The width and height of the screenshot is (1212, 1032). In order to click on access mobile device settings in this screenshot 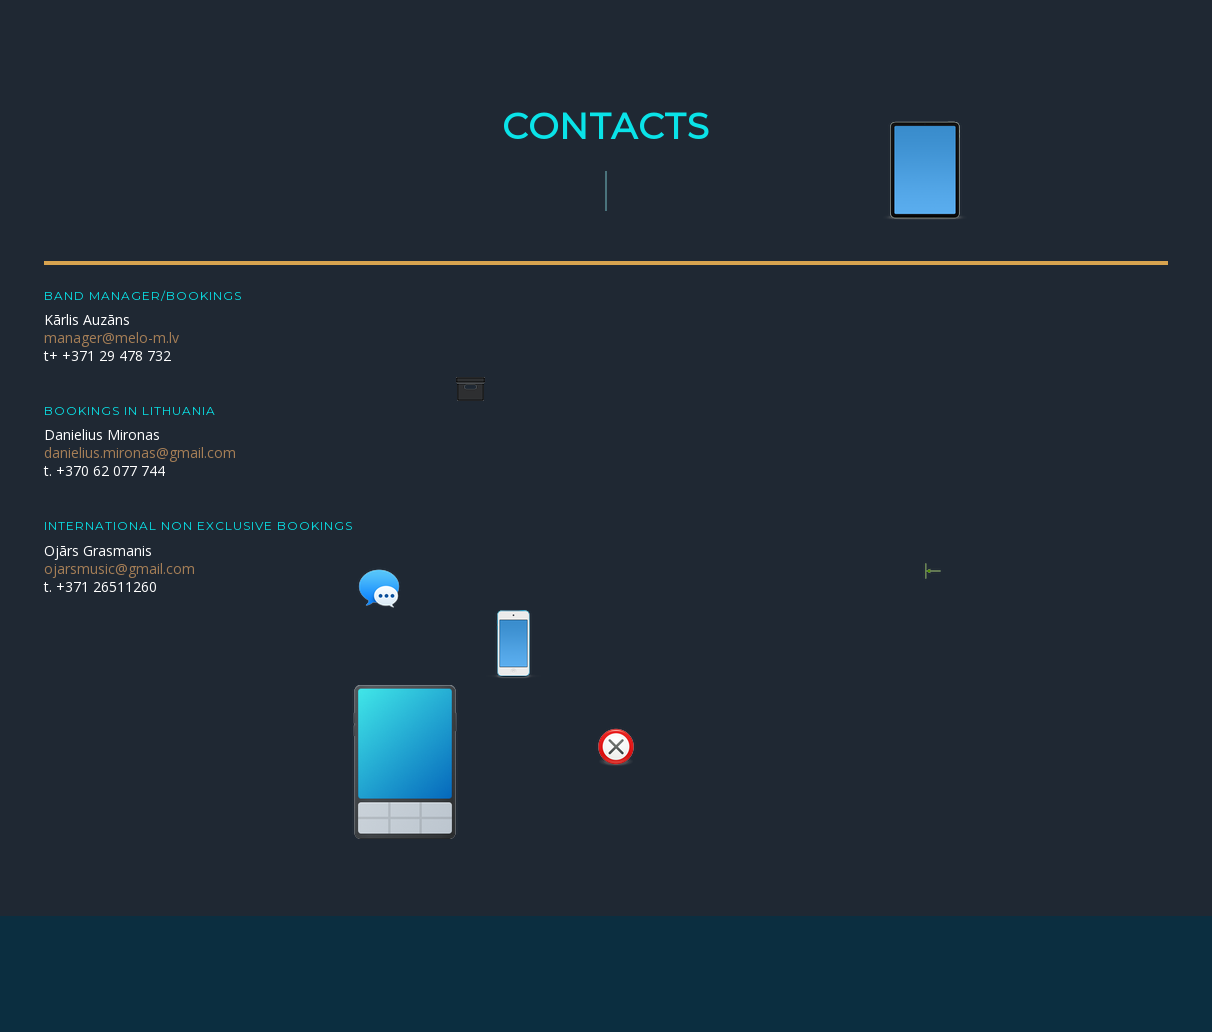, I will do `click(405, 762)`.